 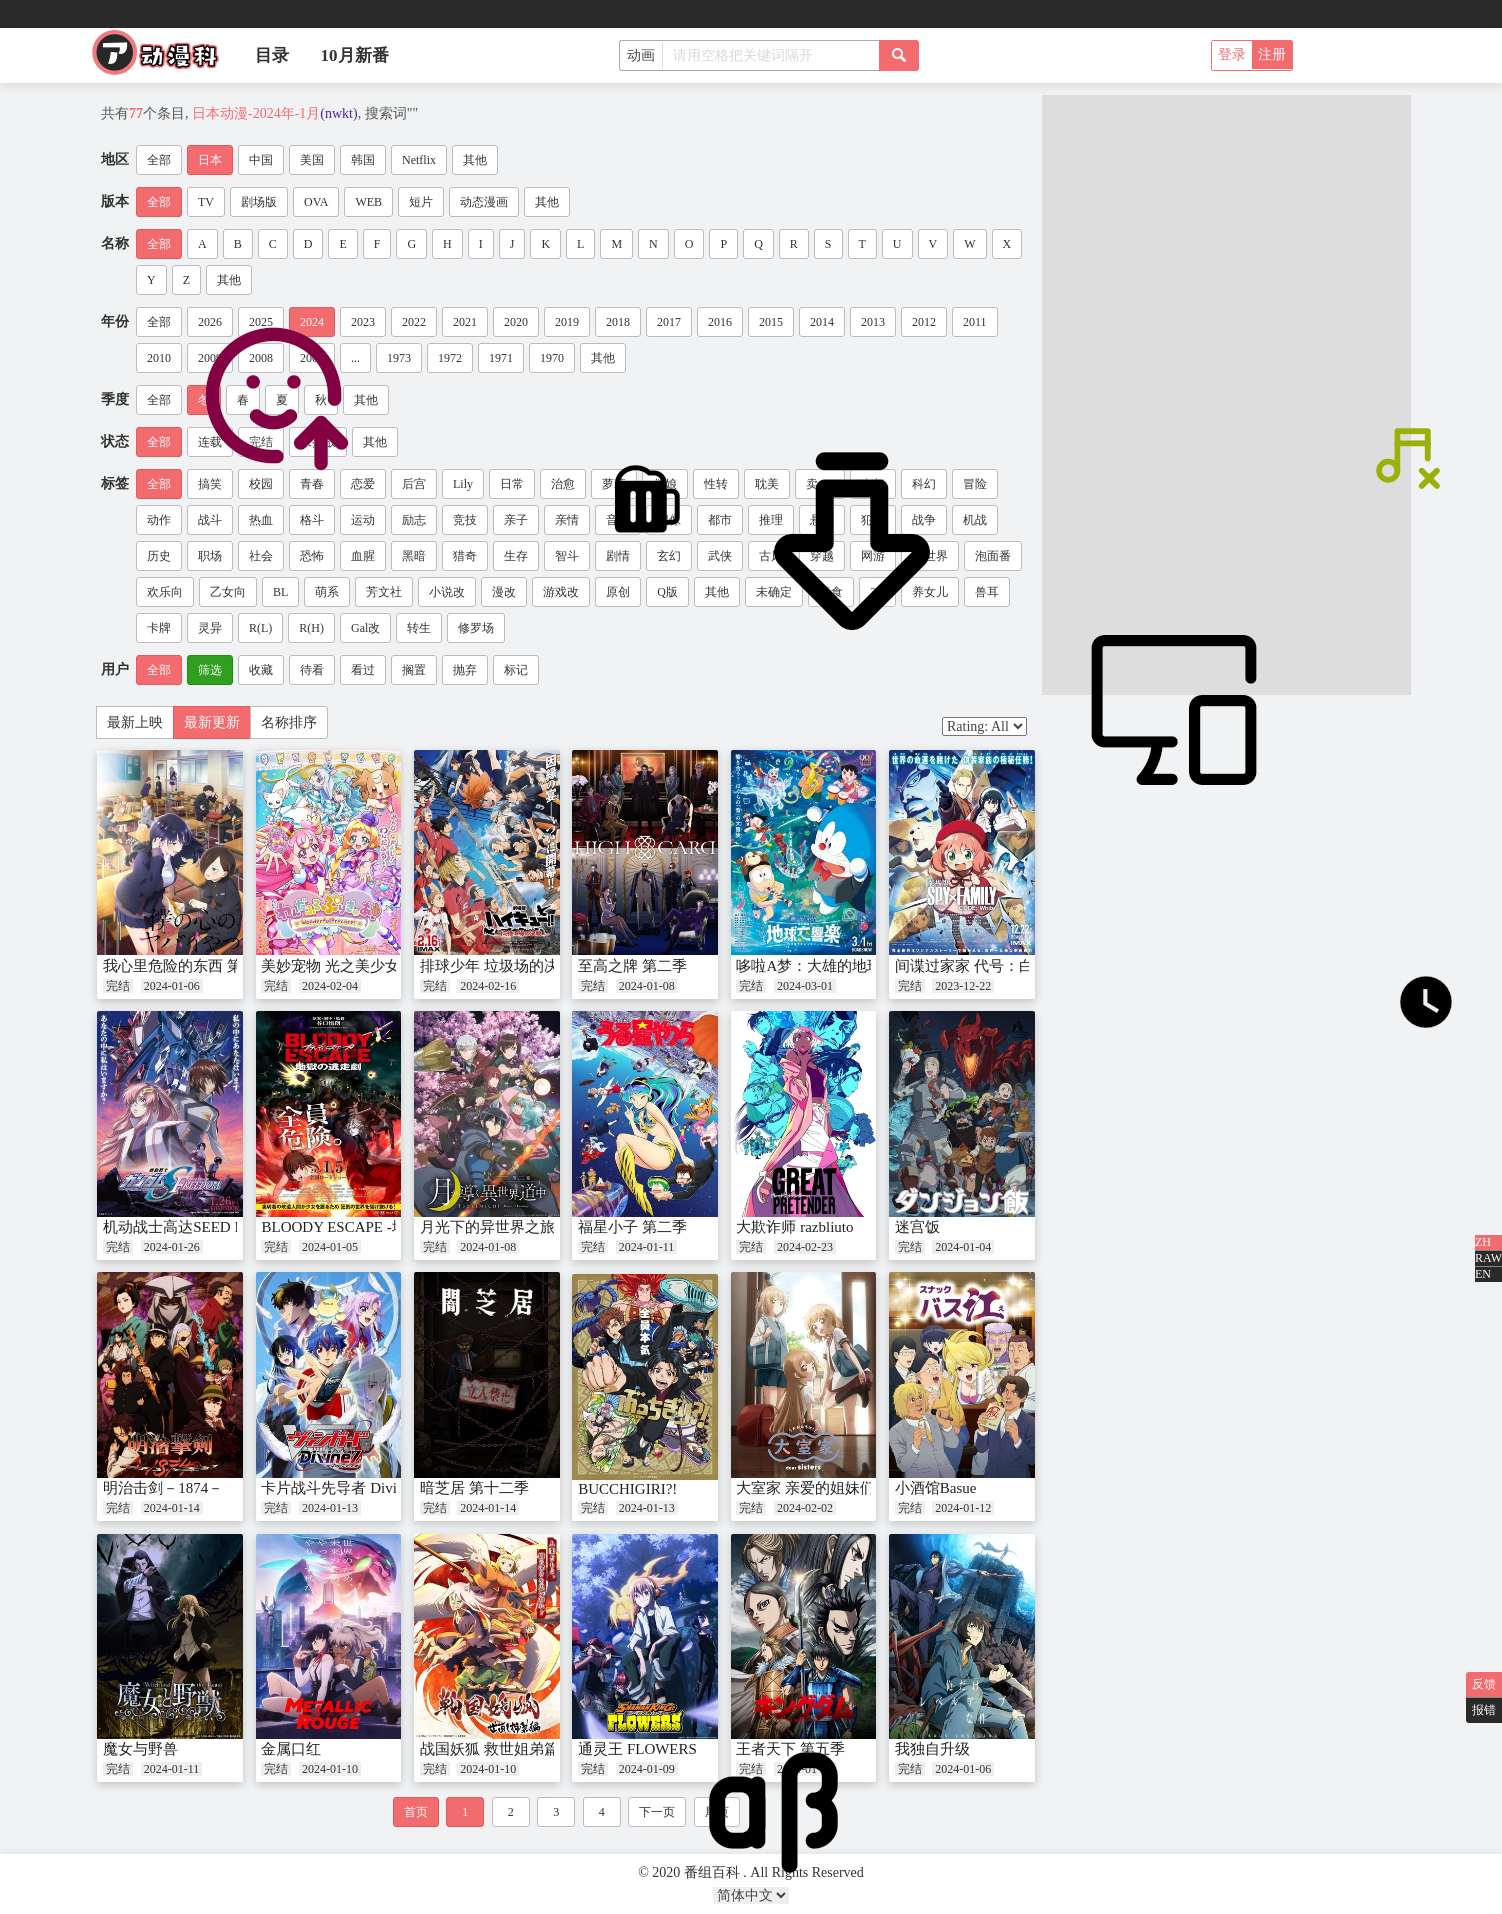 What do you see at coordinates (852, 543) in the screenshot?
I see `download file to device` at bounding box center [852, 543].